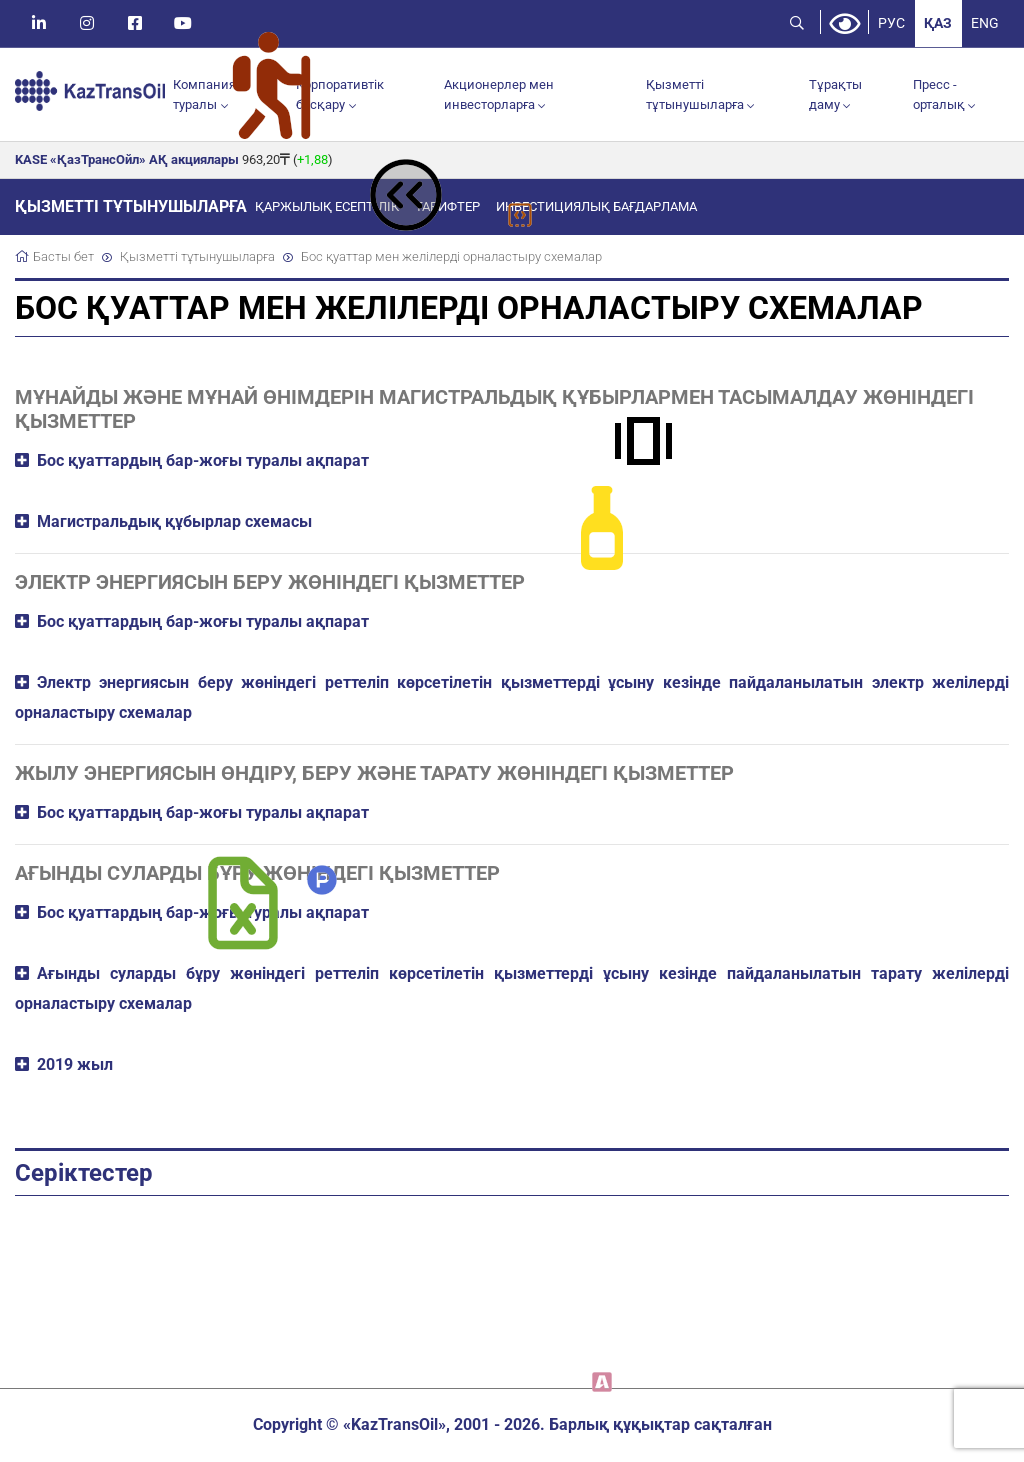 The height and width of the screenshot is (1462, 1024). What do you see at coordinates (274, 85) in the screenshot?
I see `explore hiking trails nearby` at bounding box center [274, 85].